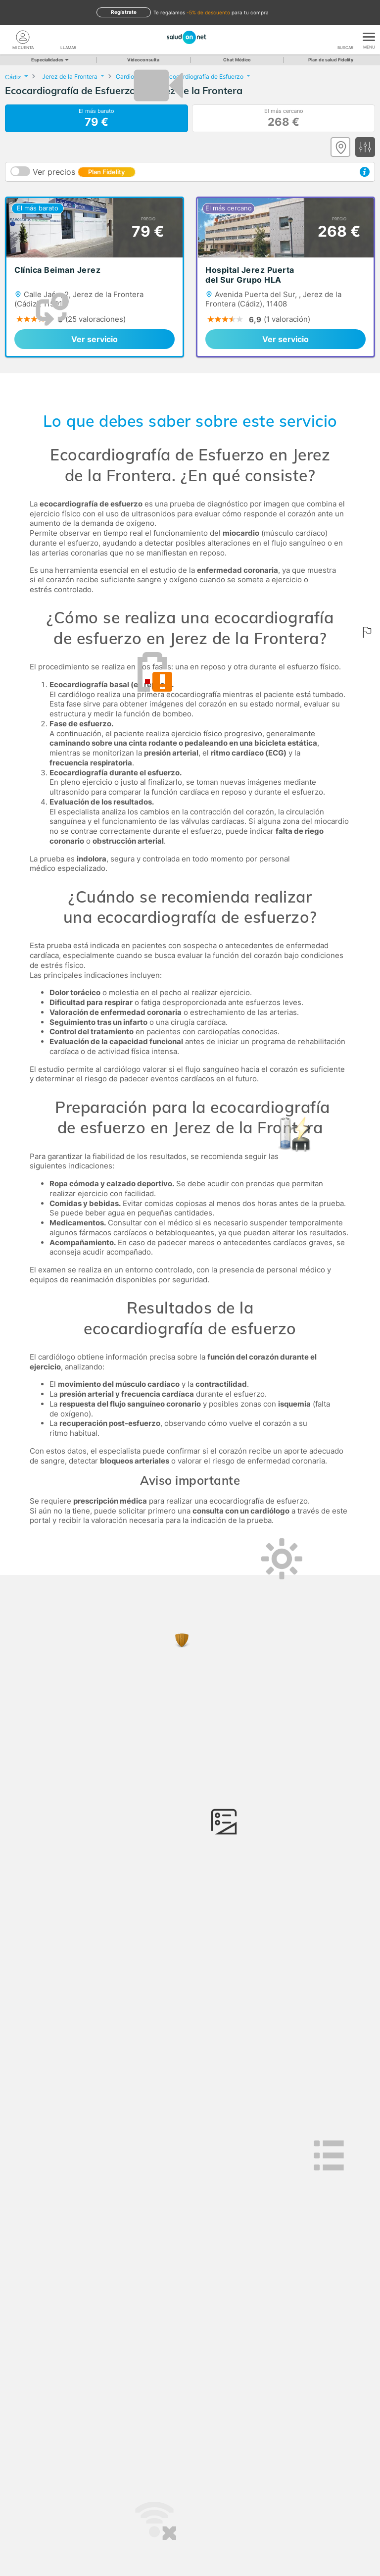  I want to click on repeat current song in playlist, so click(51, 310).